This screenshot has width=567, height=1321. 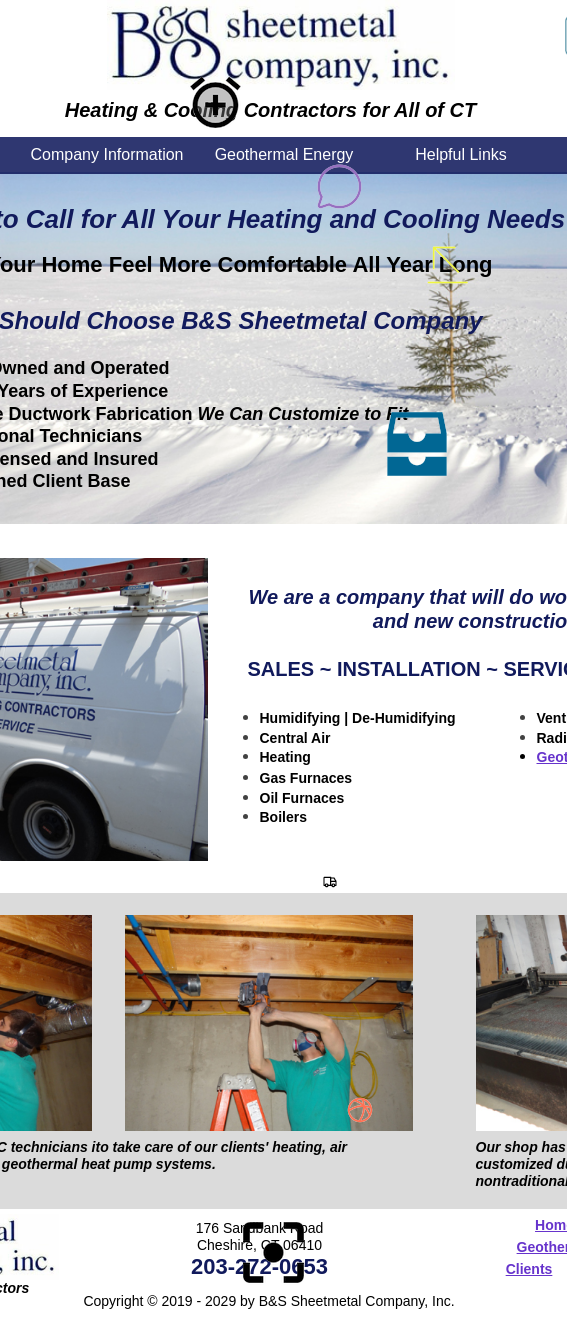 I want to click on add a new alarm, so click(x=215, y=102).